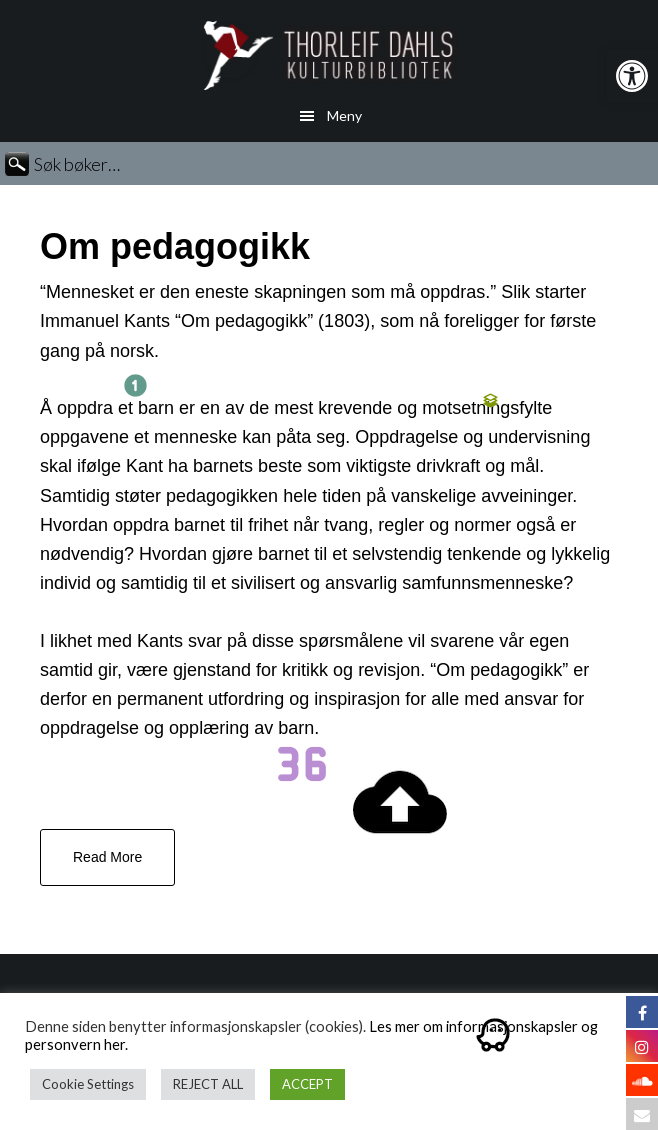  Describe the element at coordinates (400, 802) in the screenshot. I see `upload file to cloud storage` at that location.